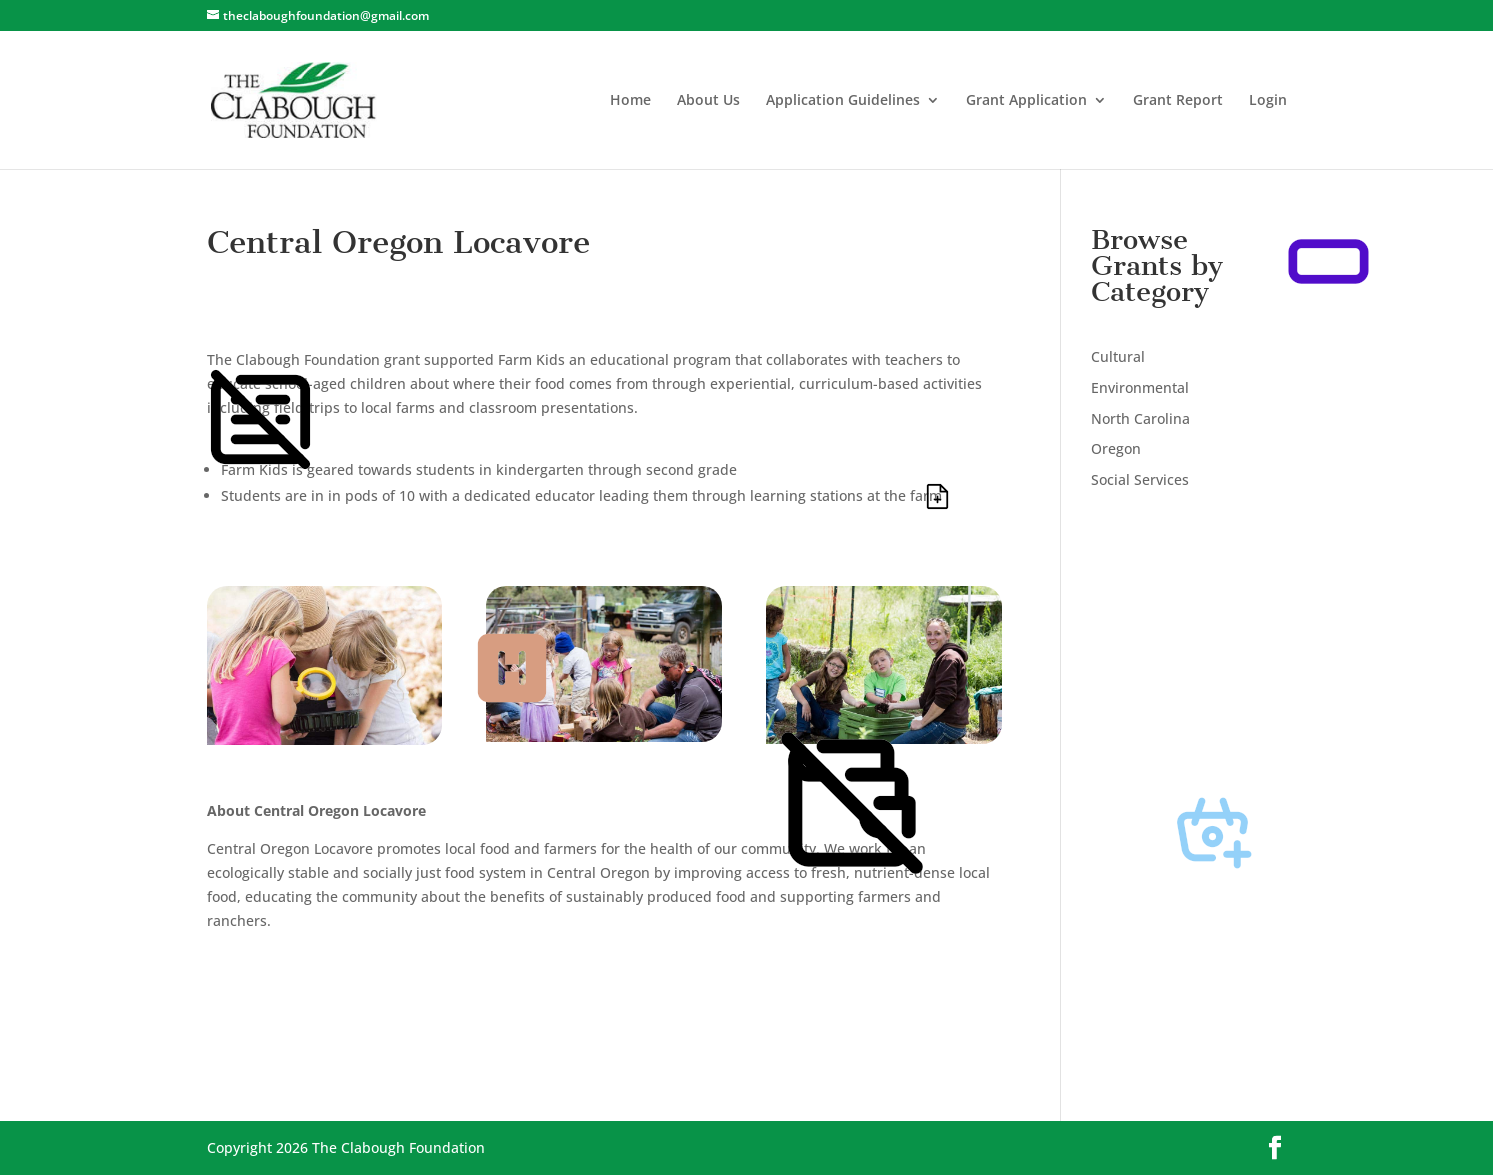 The height and width of the screenshot is (1175, 1493). I want to click on create a new file, so click(937, 496).